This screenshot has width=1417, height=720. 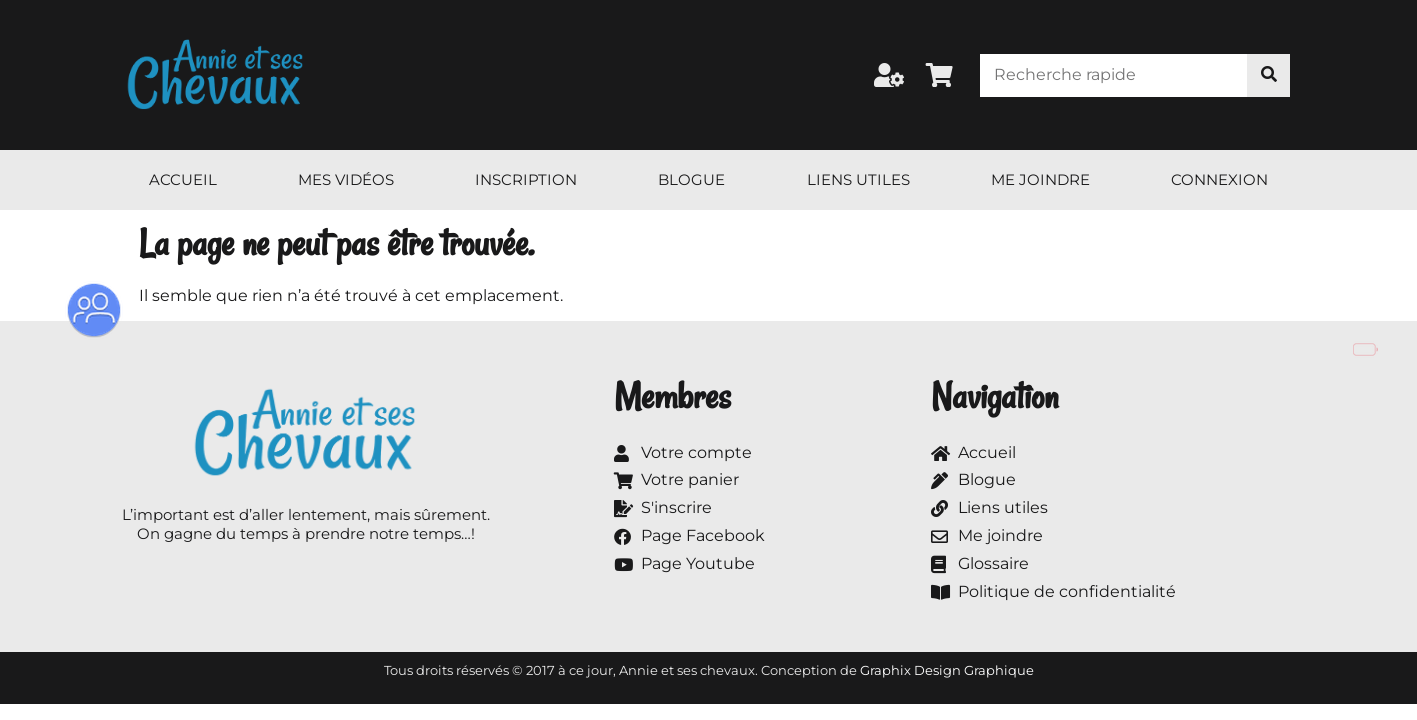 What do you see at coordinates (1365, 349) in the screenshot?
I see `indicates battery is completely empty` at bounding box center [1365, 349].